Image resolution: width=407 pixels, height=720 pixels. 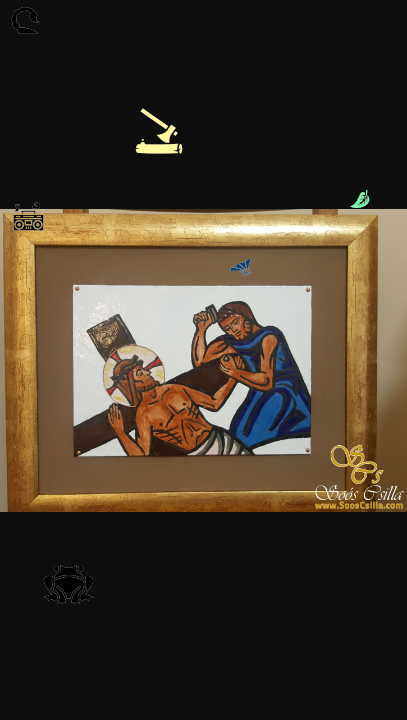 I want to click on access hang gliding or paragliding activities, so click(x=241, y=267).